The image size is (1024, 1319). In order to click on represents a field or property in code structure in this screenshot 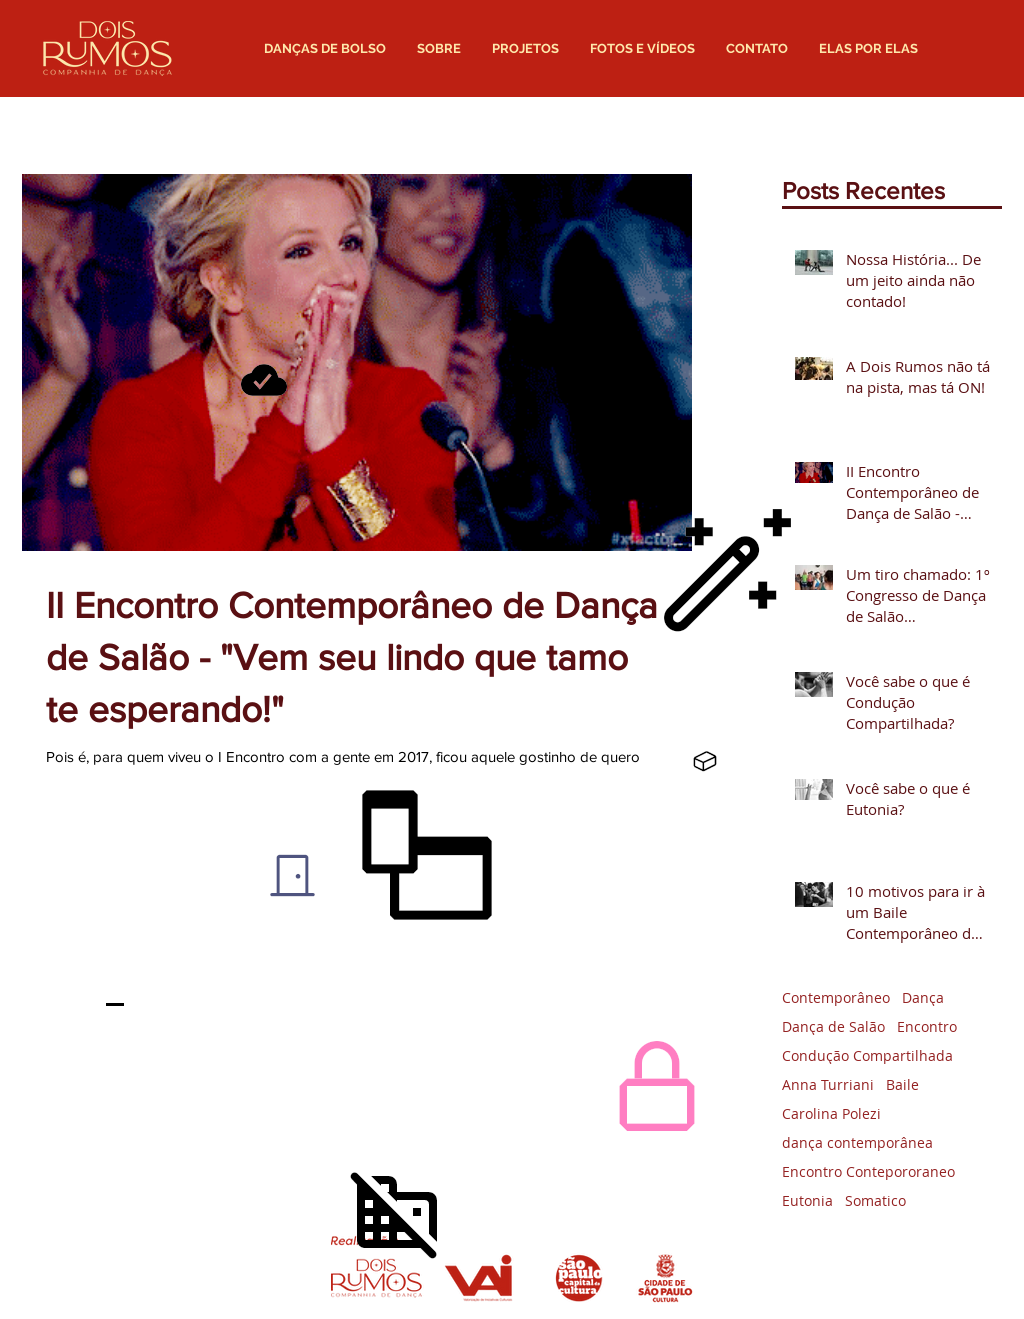, I will do `click(705, 761)`.